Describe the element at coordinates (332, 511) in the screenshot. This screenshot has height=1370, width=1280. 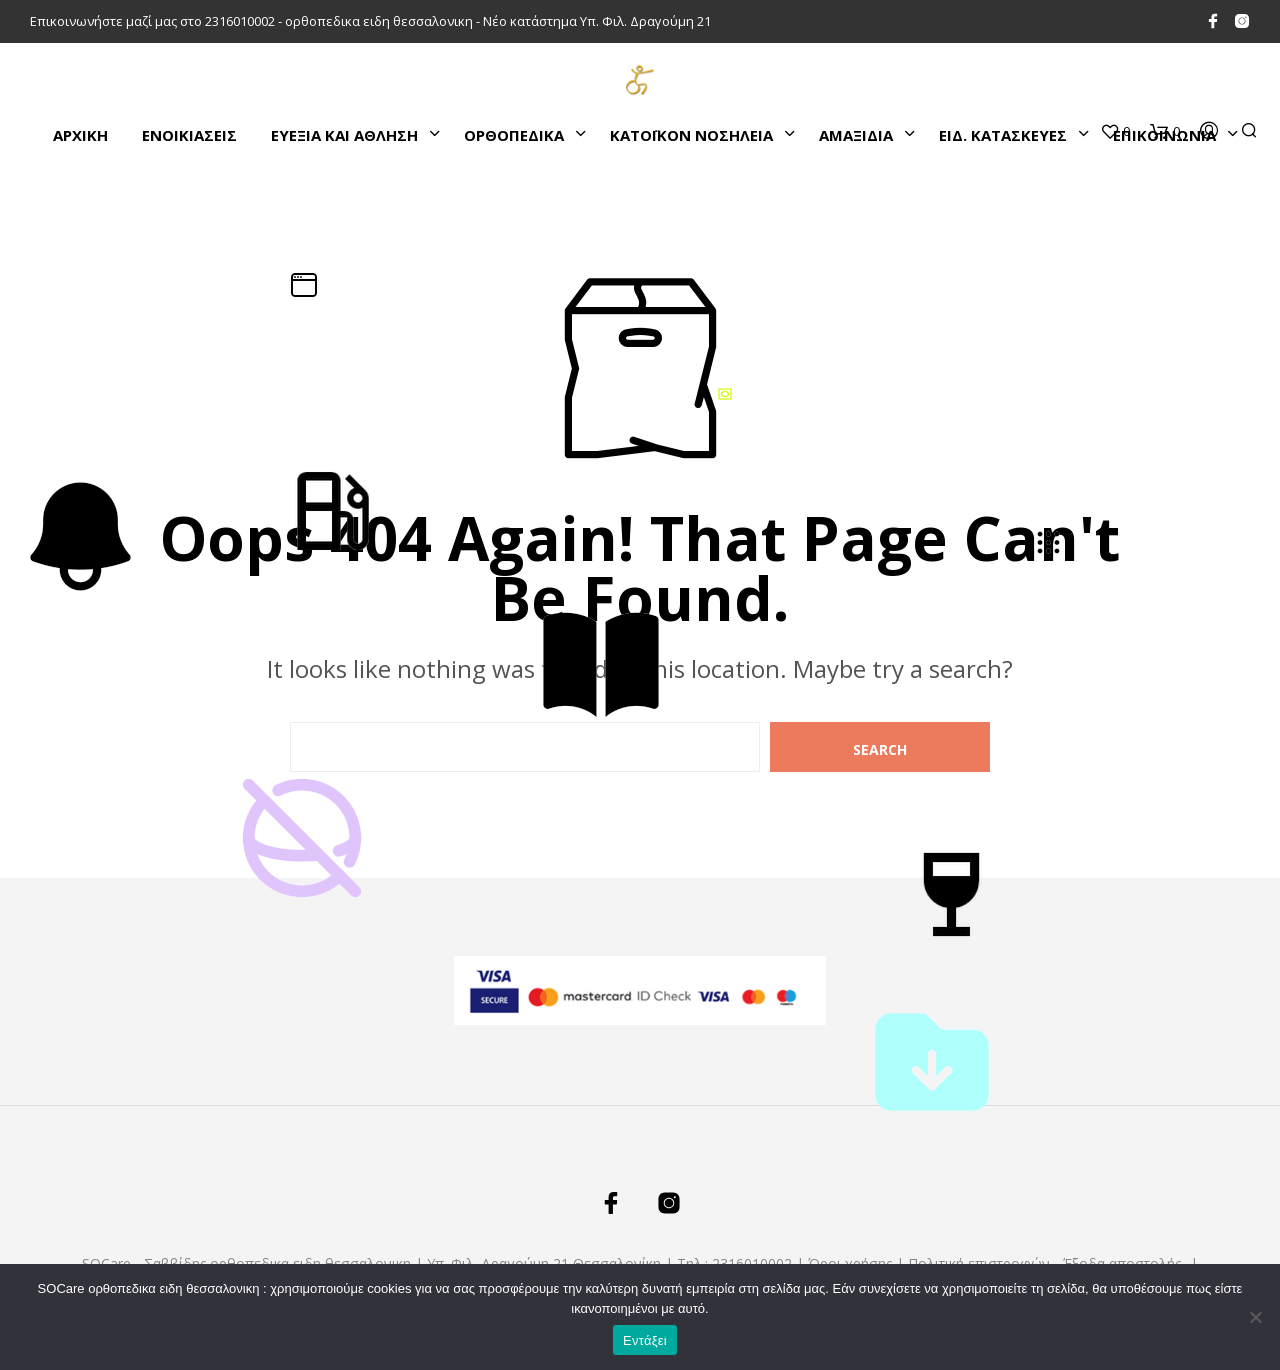
I see `find nearby gas stations` at that location.